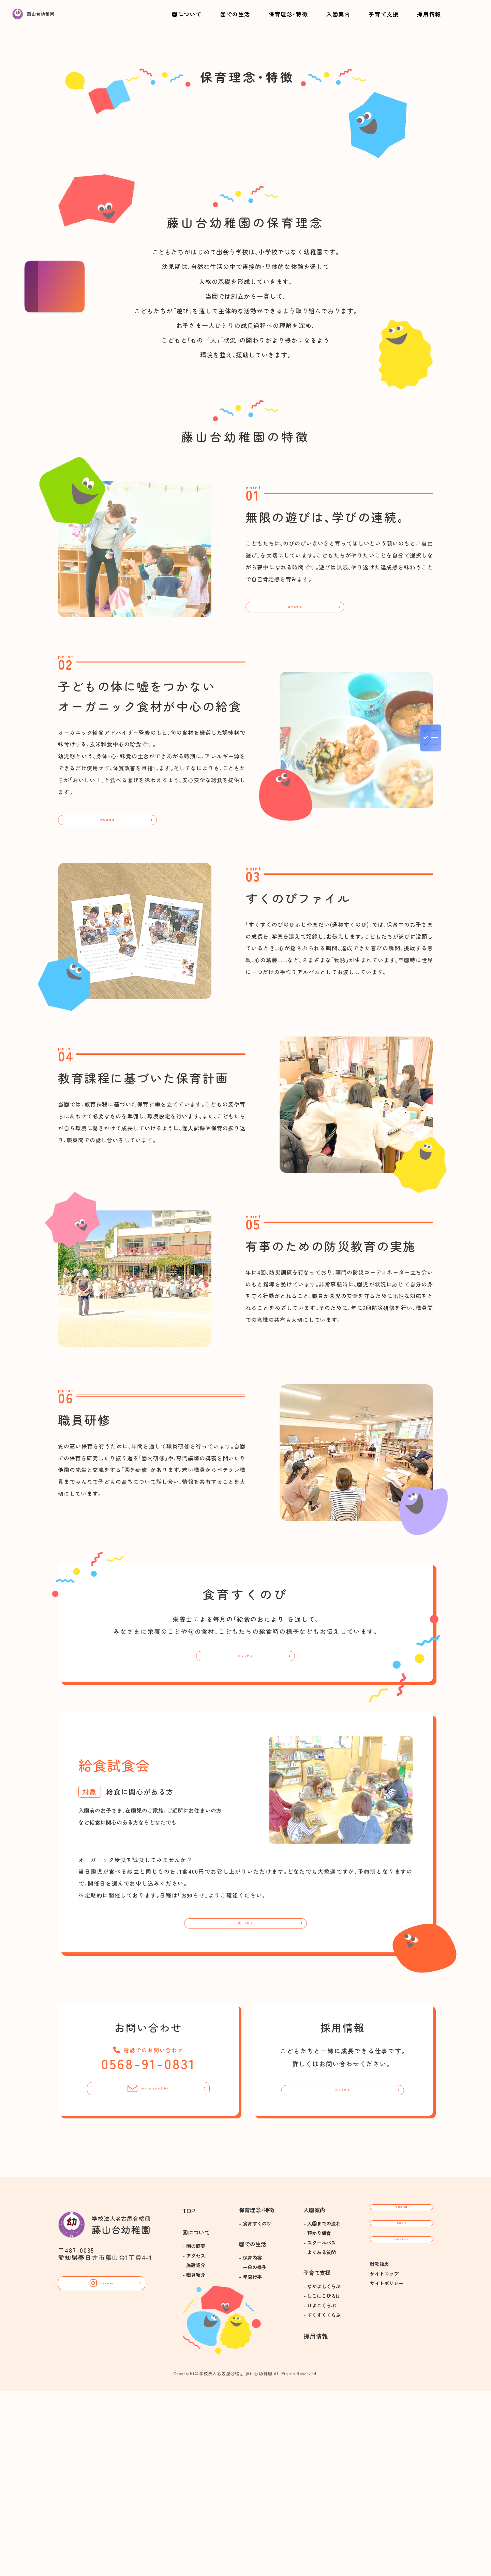 The height and width of the screenshot is (2576, 491). What do you see at coordinates (431, 738) in the screenshot?
I see `open the GNOME To Do task manager app` at bounding box center [431, 738].